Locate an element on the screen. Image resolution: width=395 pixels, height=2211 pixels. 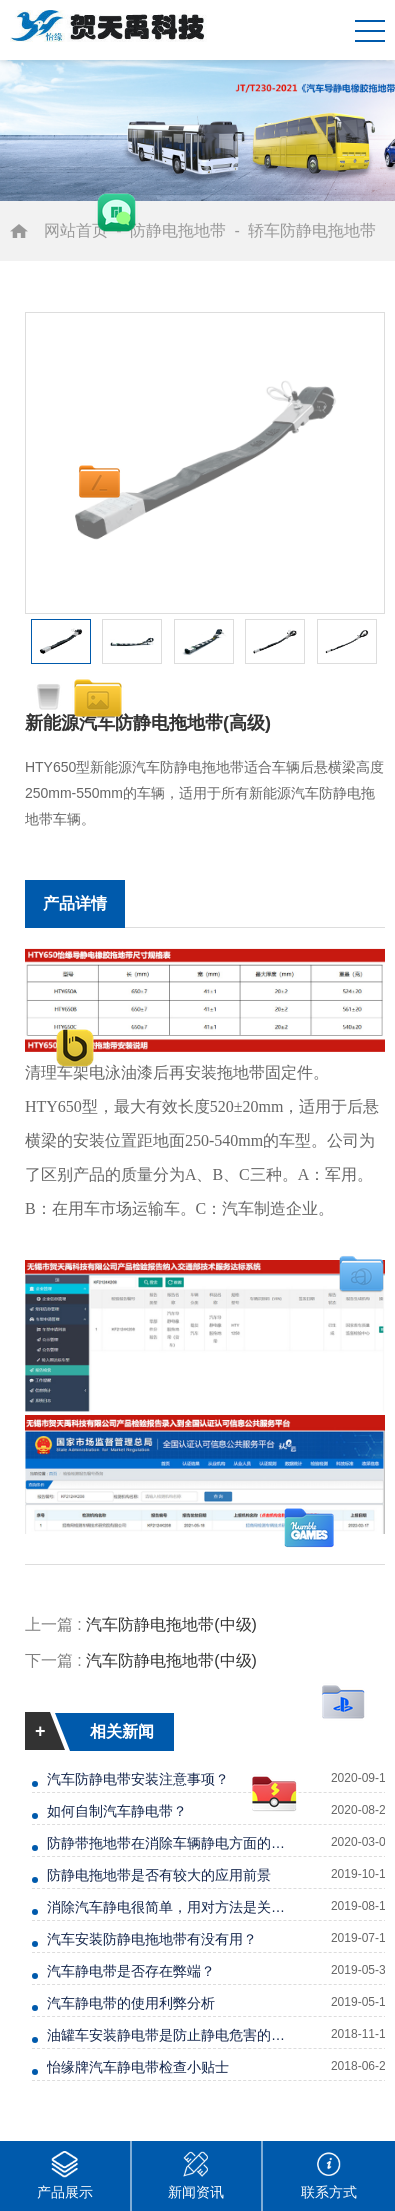
folder for pokémon-related files or game assets is located at coordinates (274, 1795).